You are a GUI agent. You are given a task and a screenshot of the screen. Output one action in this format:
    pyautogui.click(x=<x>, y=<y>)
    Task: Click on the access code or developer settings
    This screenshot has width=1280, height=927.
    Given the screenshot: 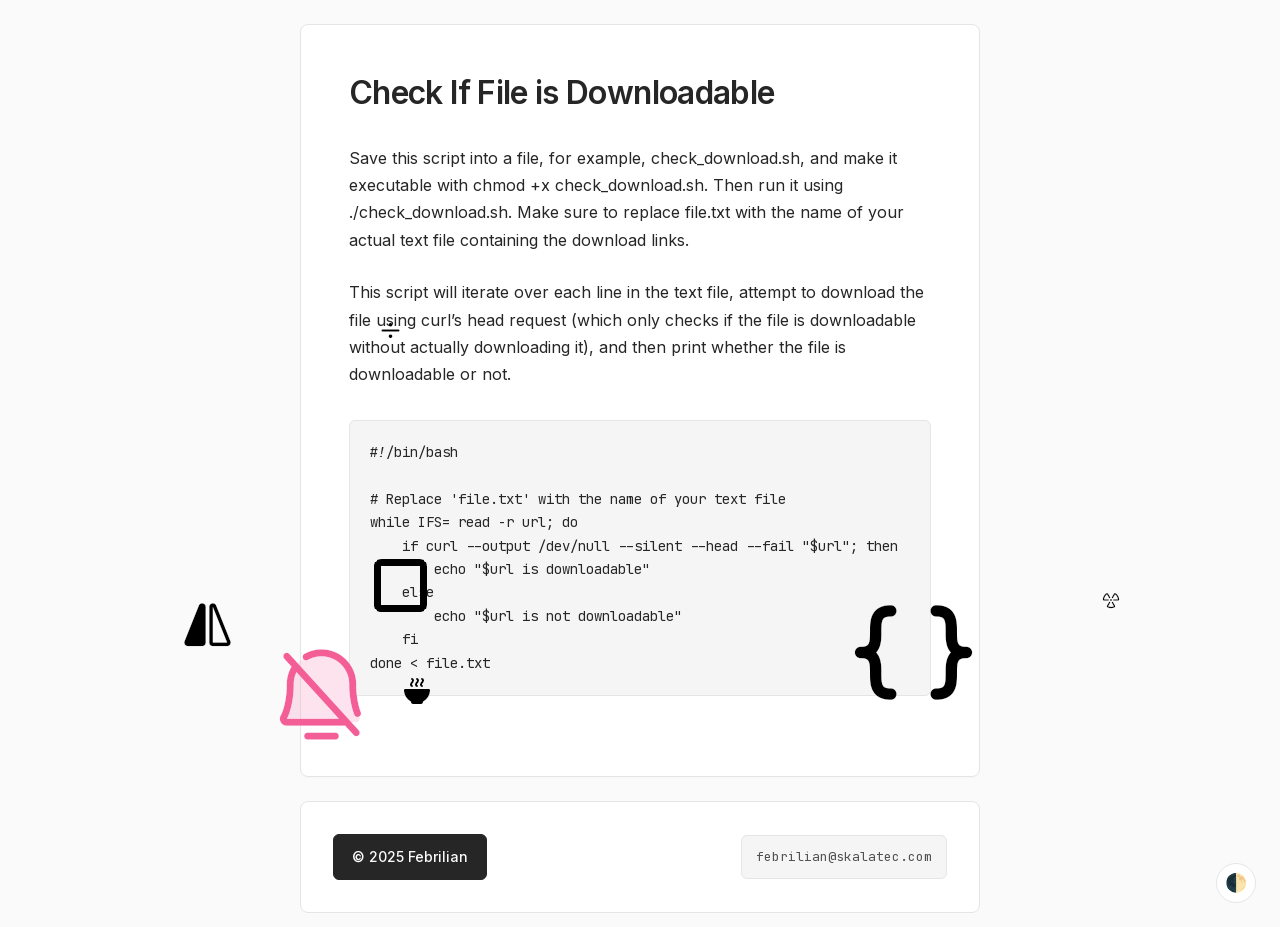 What is the action you would take?
    pyautogui.click(x=913, y=652)
    